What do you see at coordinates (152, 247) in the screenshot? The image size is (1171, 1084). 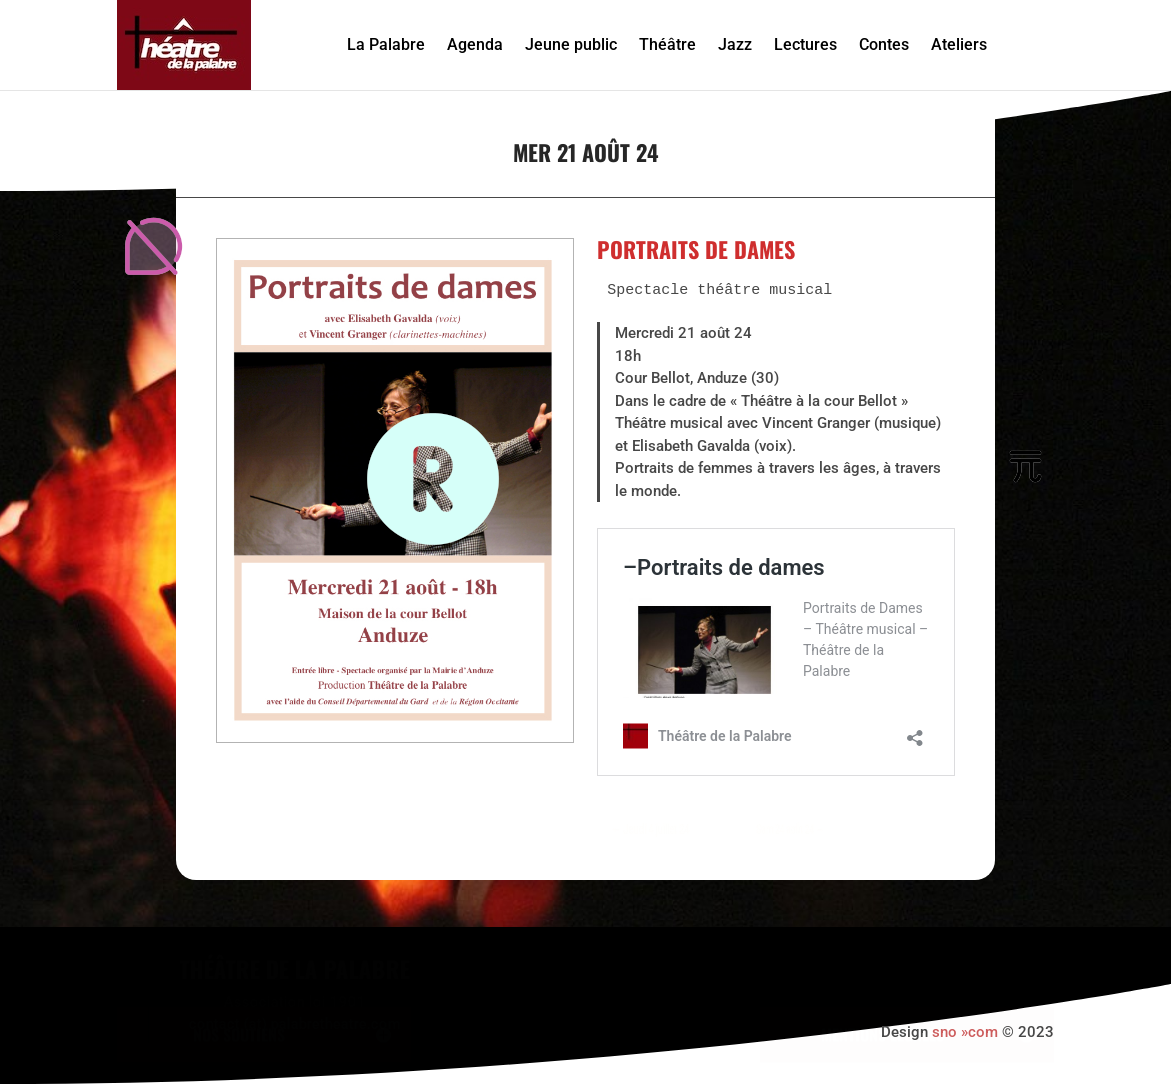 I see `mute or disable chat notifications` at bounding box center [152, 247].